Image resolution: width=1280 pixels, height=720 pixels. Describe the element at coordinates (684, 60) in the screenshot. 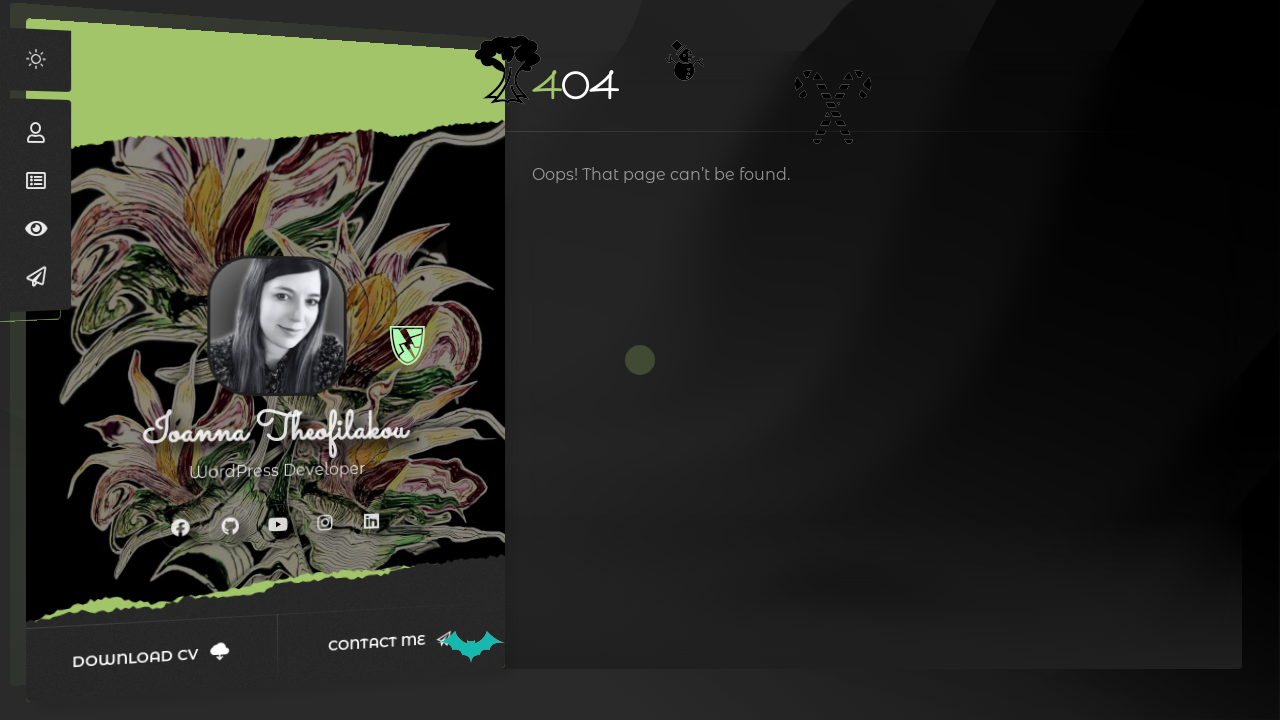

I see `winter or holiday-themed content` at that location.